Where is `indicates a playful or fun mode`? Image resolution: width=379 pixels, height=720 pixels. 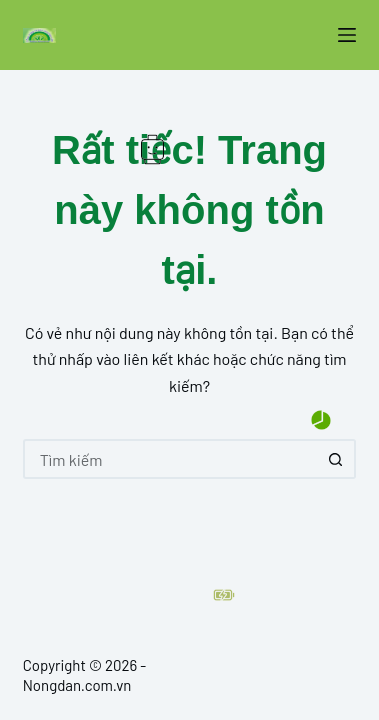 indicates a playful or fun mode is located at coordinates (152, 149).